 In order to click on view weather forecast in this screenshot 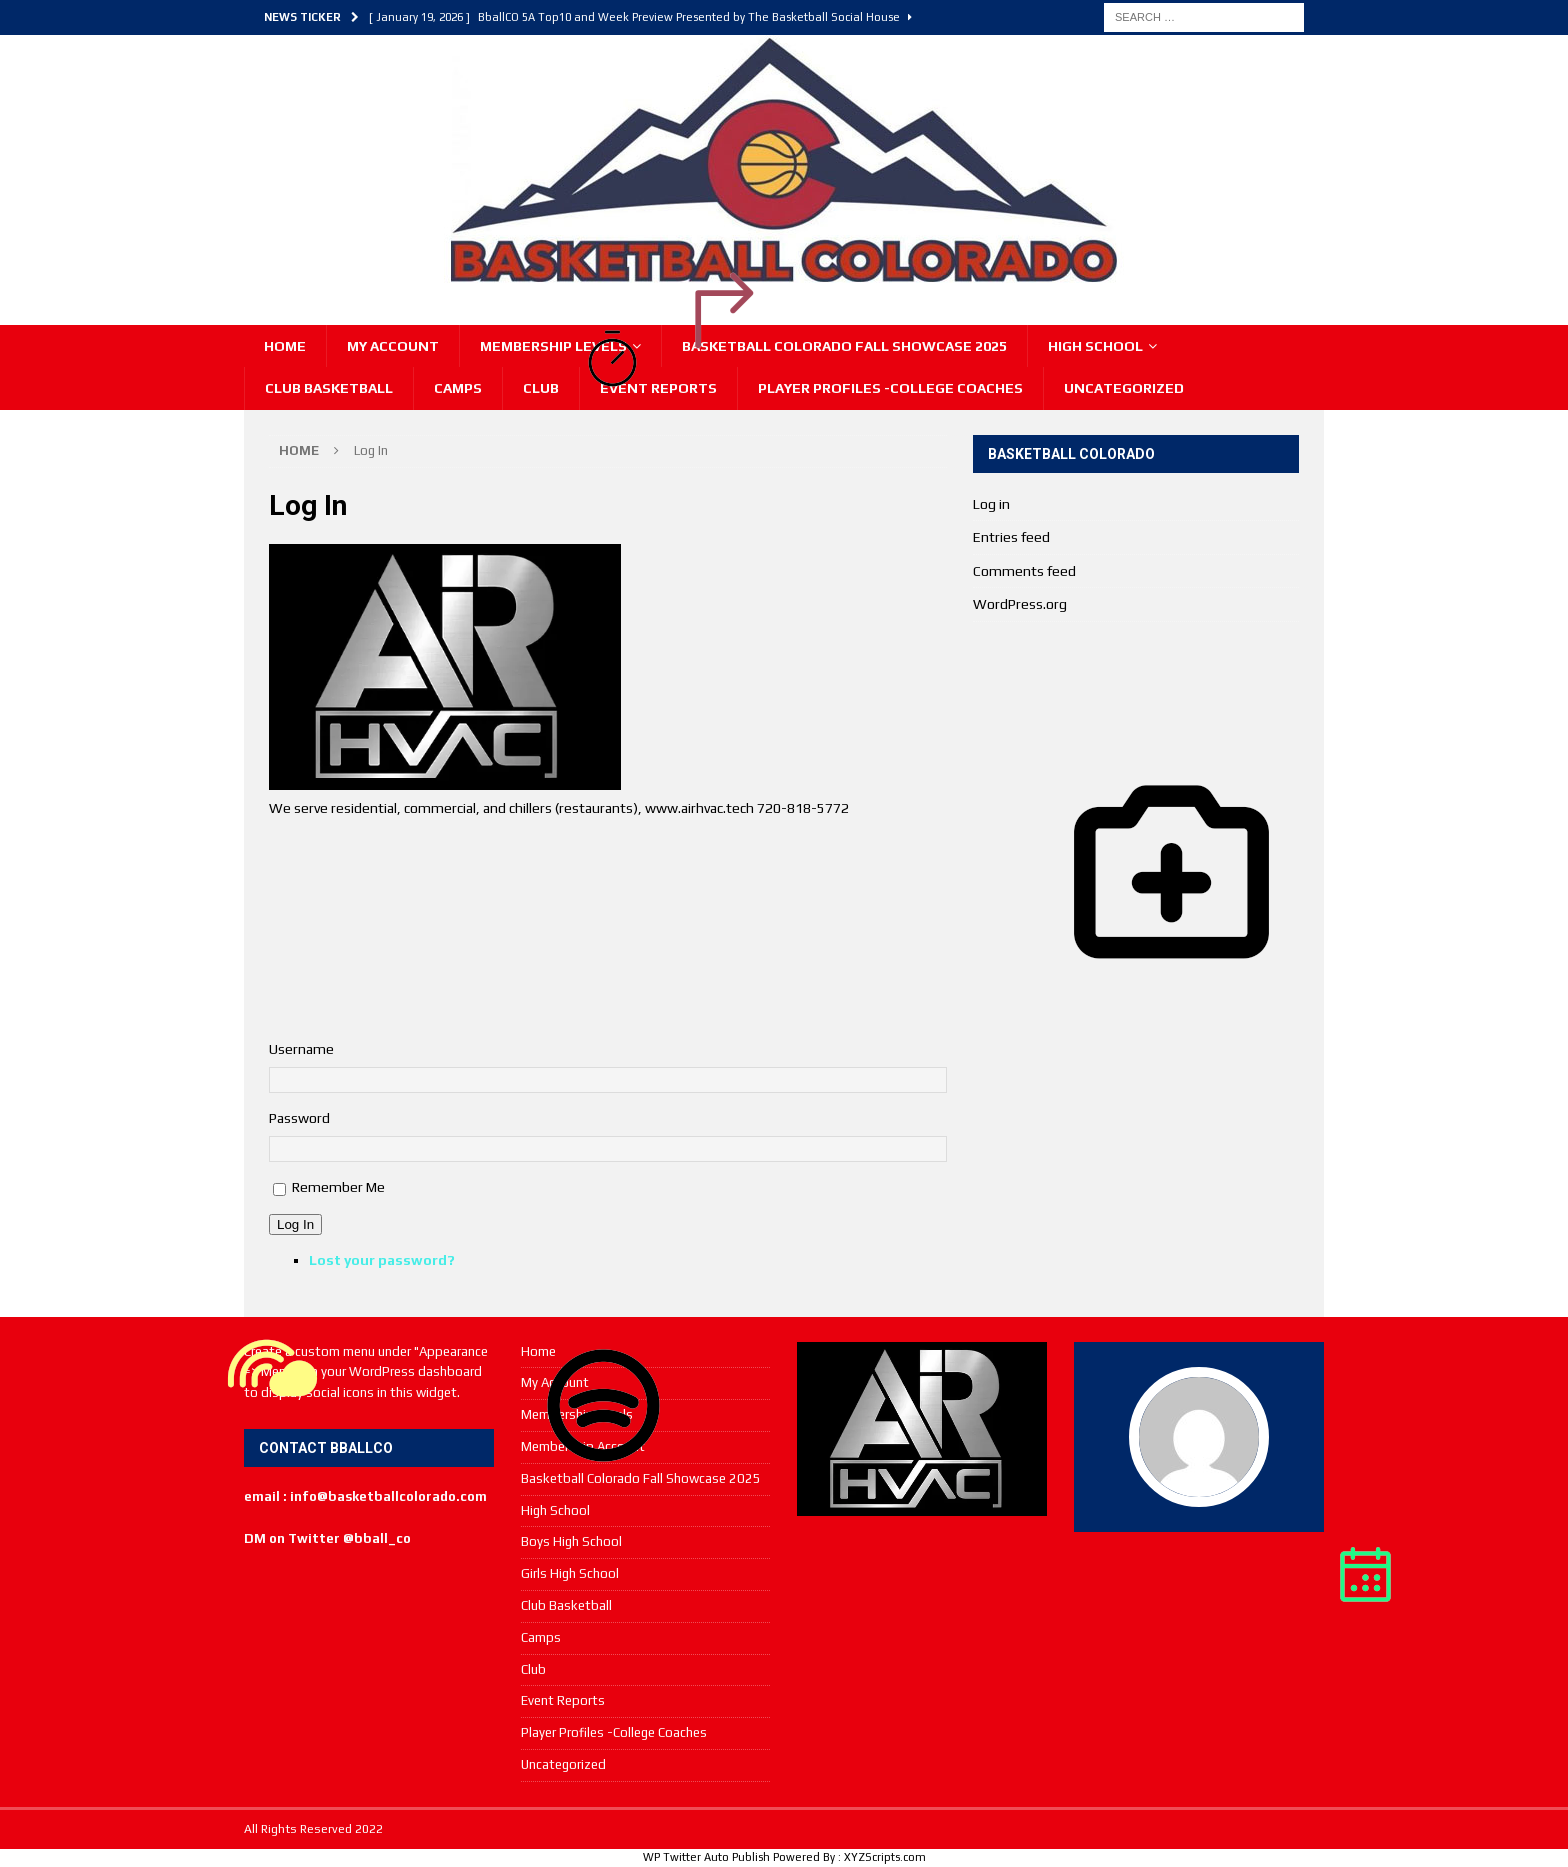, I will do `click(272, 1366)`.